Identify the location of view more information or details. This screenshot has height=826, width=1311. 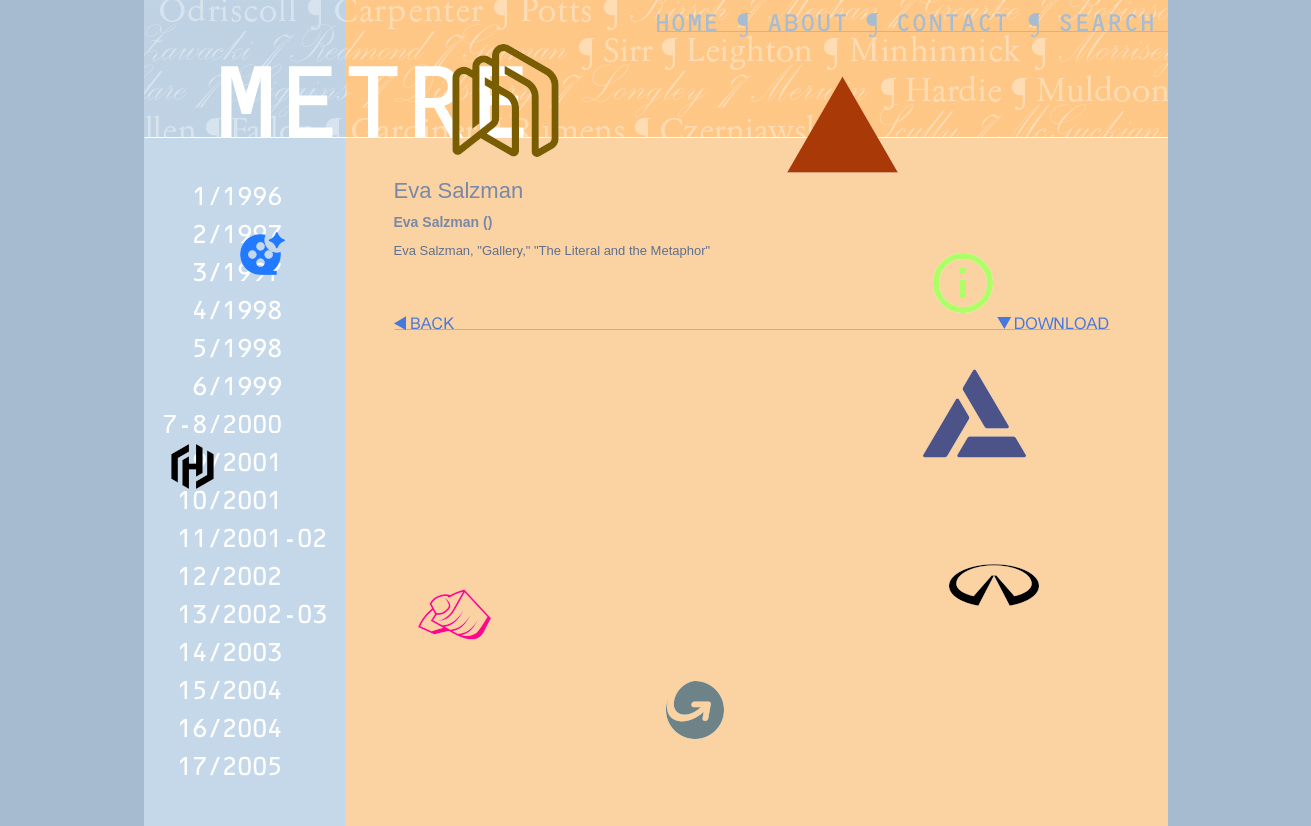
(963, 283).